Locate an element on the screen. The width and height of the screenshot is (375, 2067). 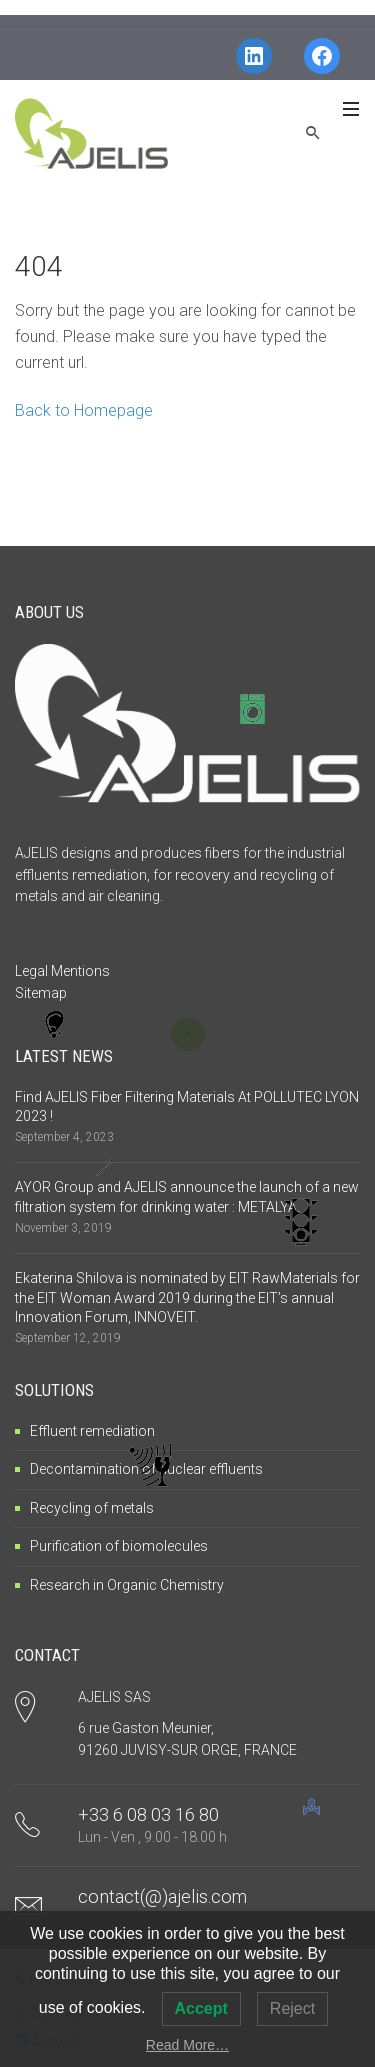
access ultrasound or sonography features is located at coordinates (151, 1465).